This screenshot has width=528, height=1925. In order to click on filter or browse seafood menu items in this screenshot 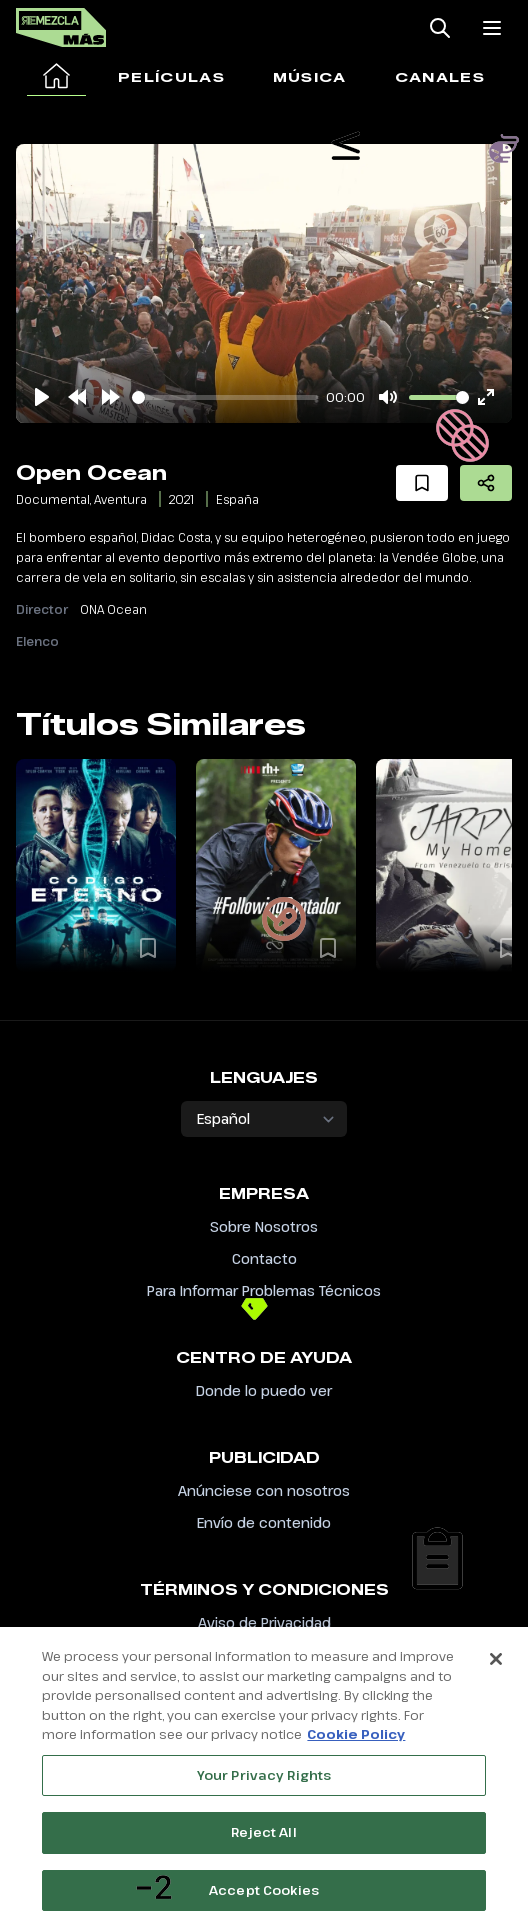, I will do `click(504, 149)`.